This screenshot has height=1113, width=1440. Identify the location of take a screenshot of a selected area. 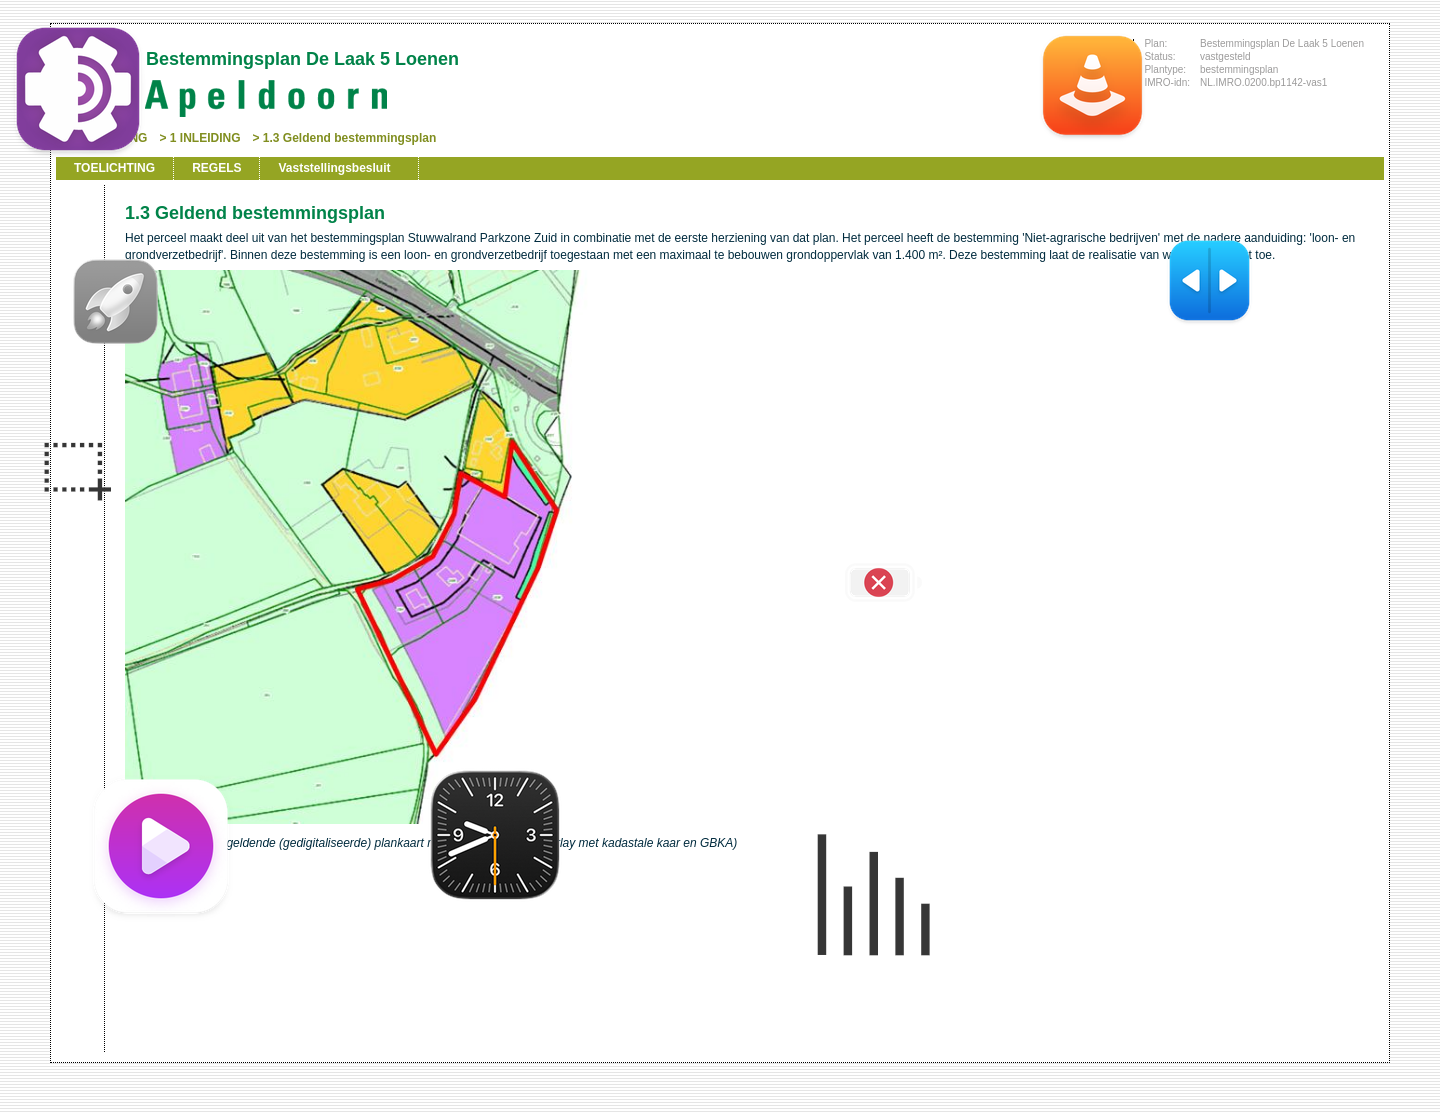
(75, 469).